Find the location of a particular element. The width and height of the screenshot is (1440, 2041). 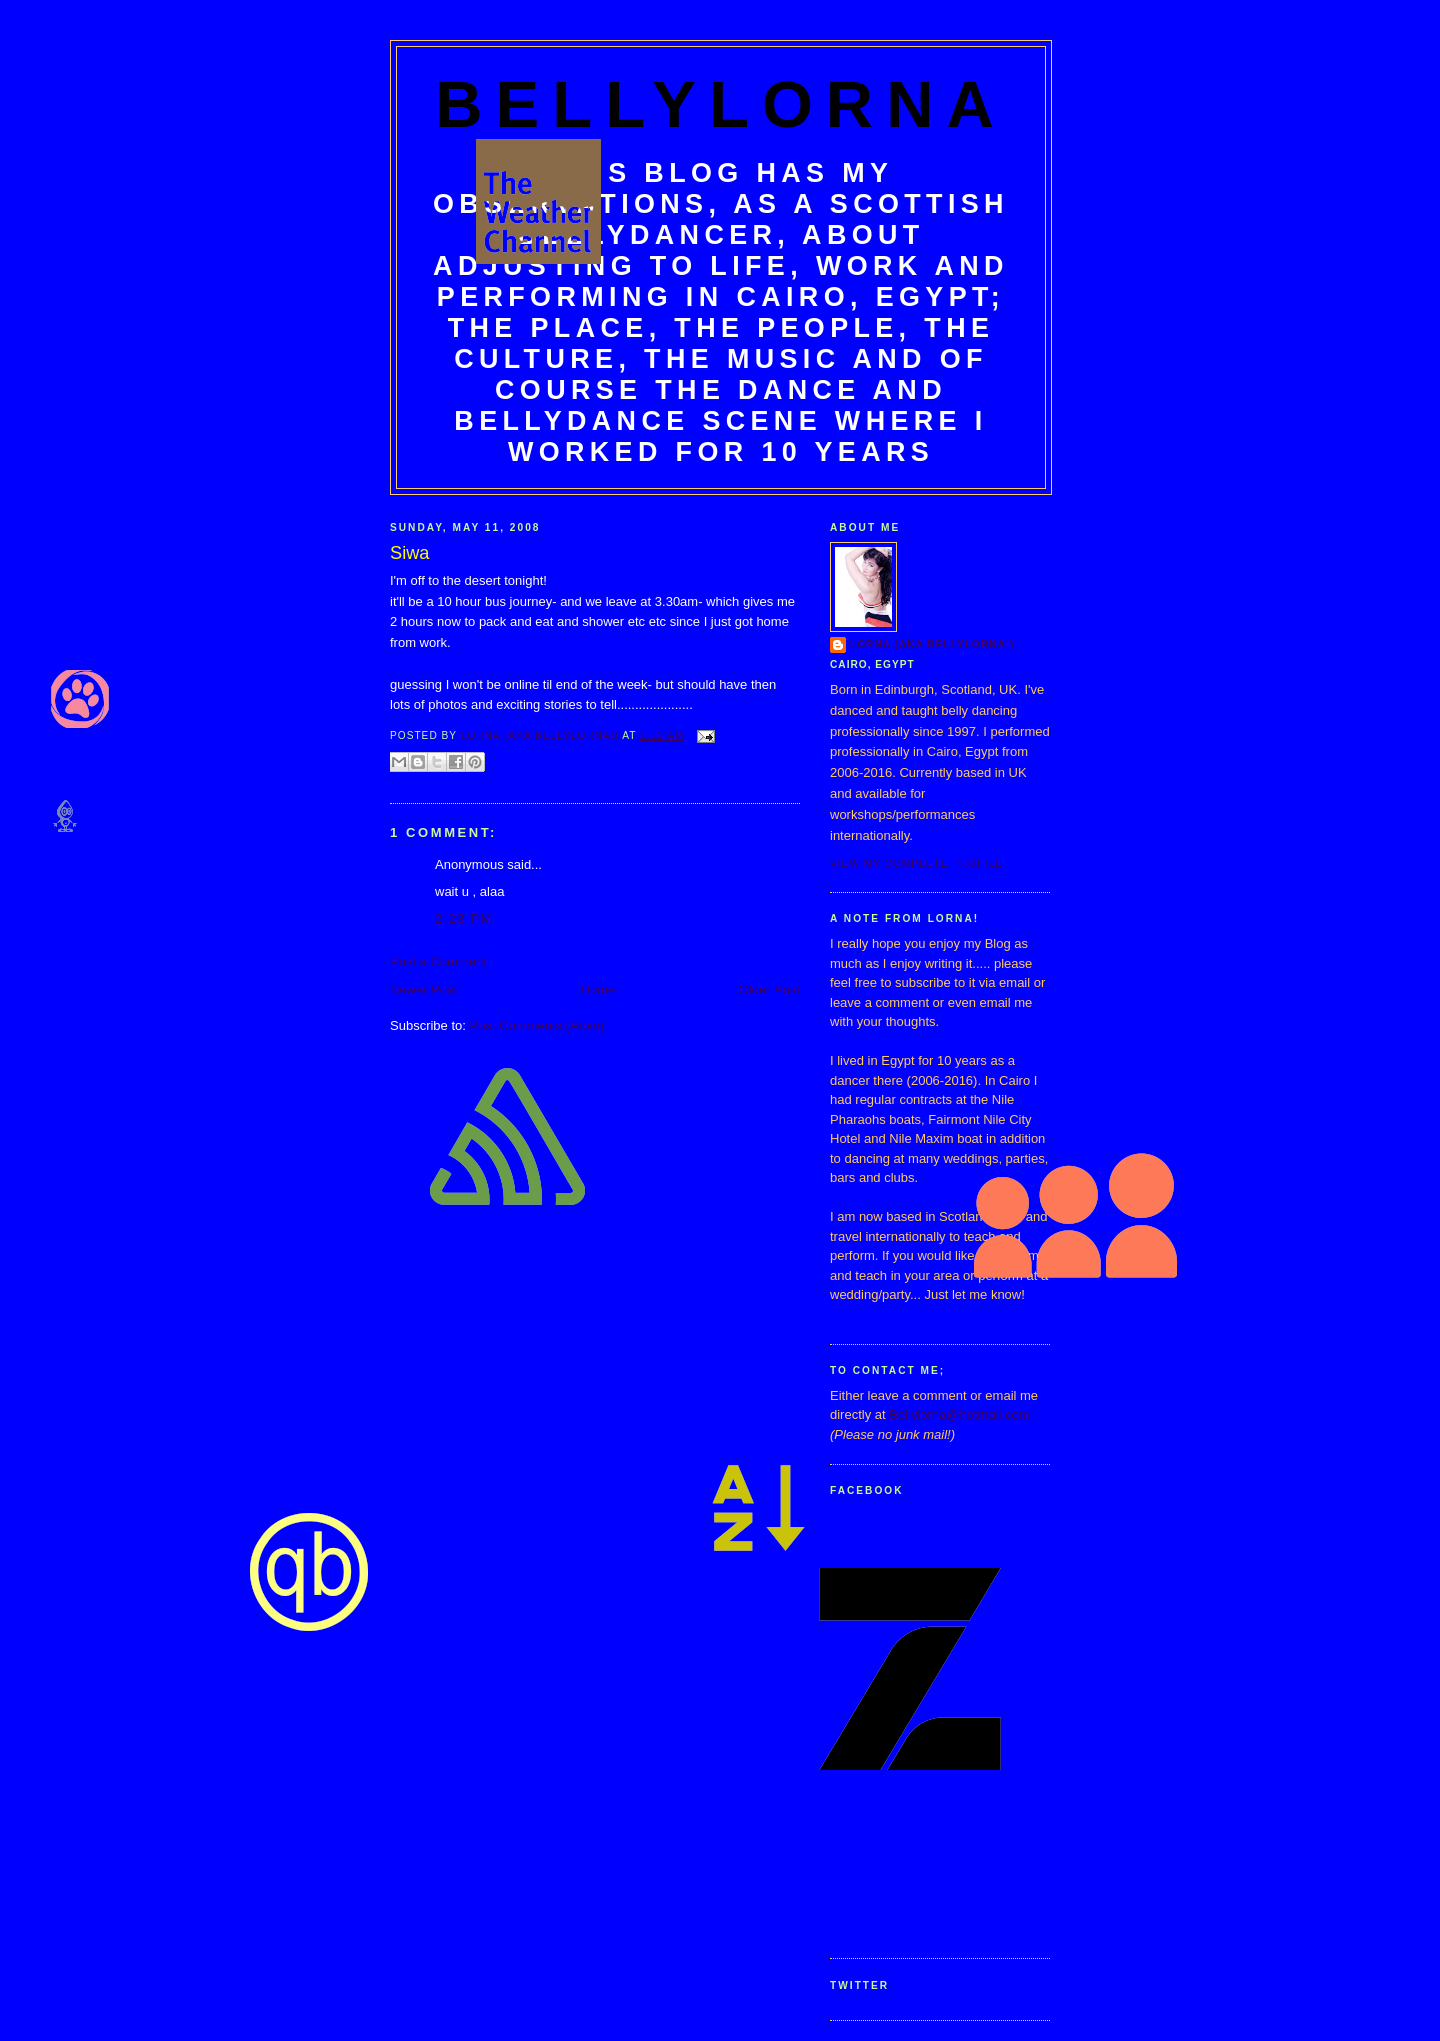

open the weather channel app is located at coordinates (538, 201).